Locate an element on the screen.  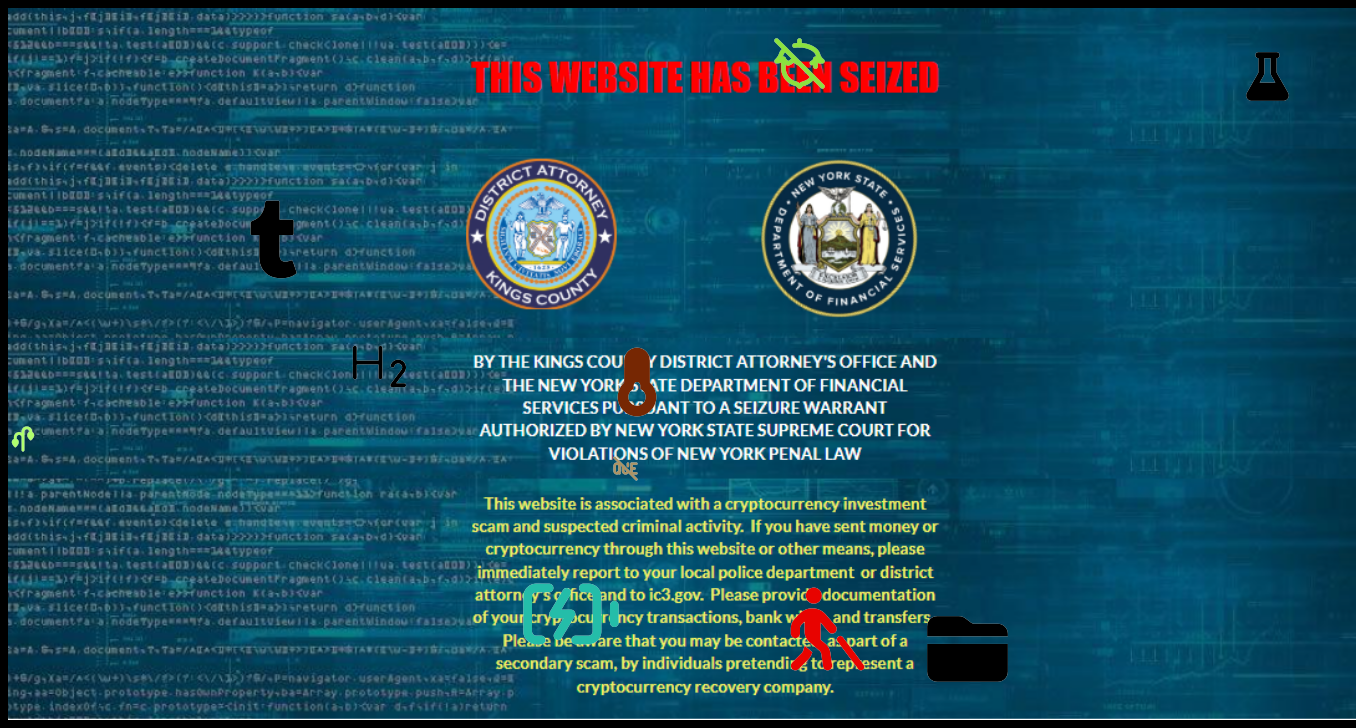
format text as heading level 2 is located at coordinates (376, 365).